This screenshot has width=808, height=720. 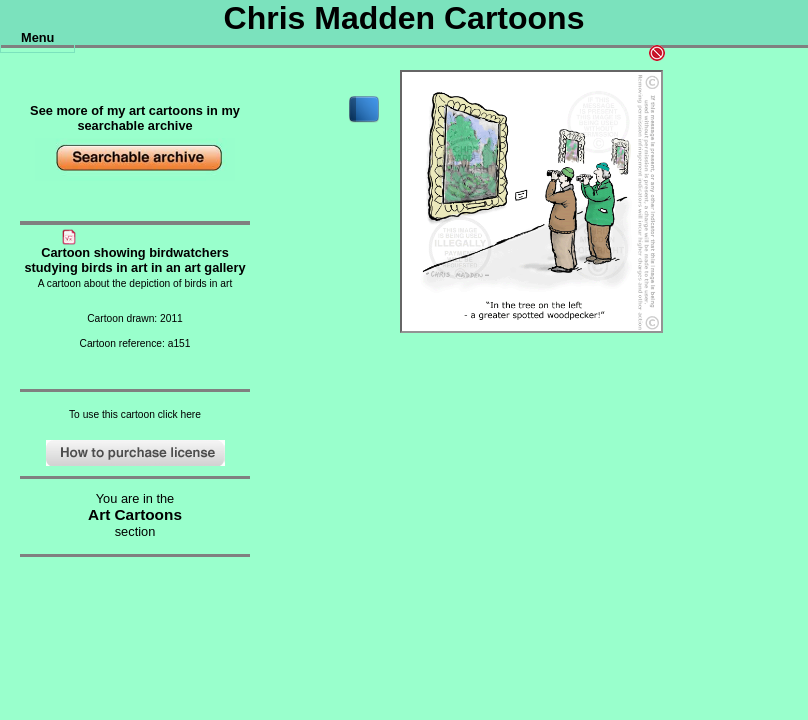 What do you see at coordinates (69, 237) in the screenshot?
I see `open a formula template file` at bounding box center [69, 237].